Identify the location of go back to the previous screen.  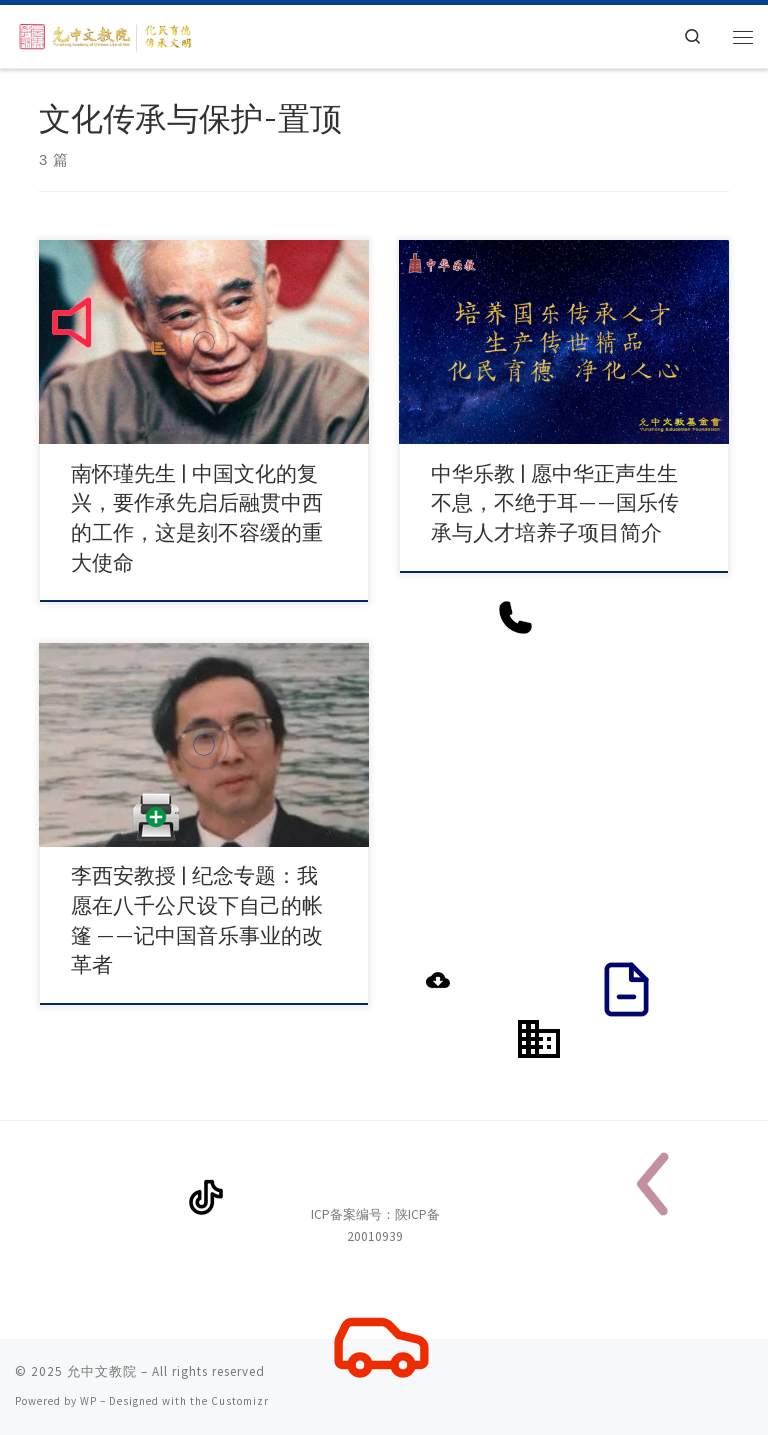
(655, 1184).